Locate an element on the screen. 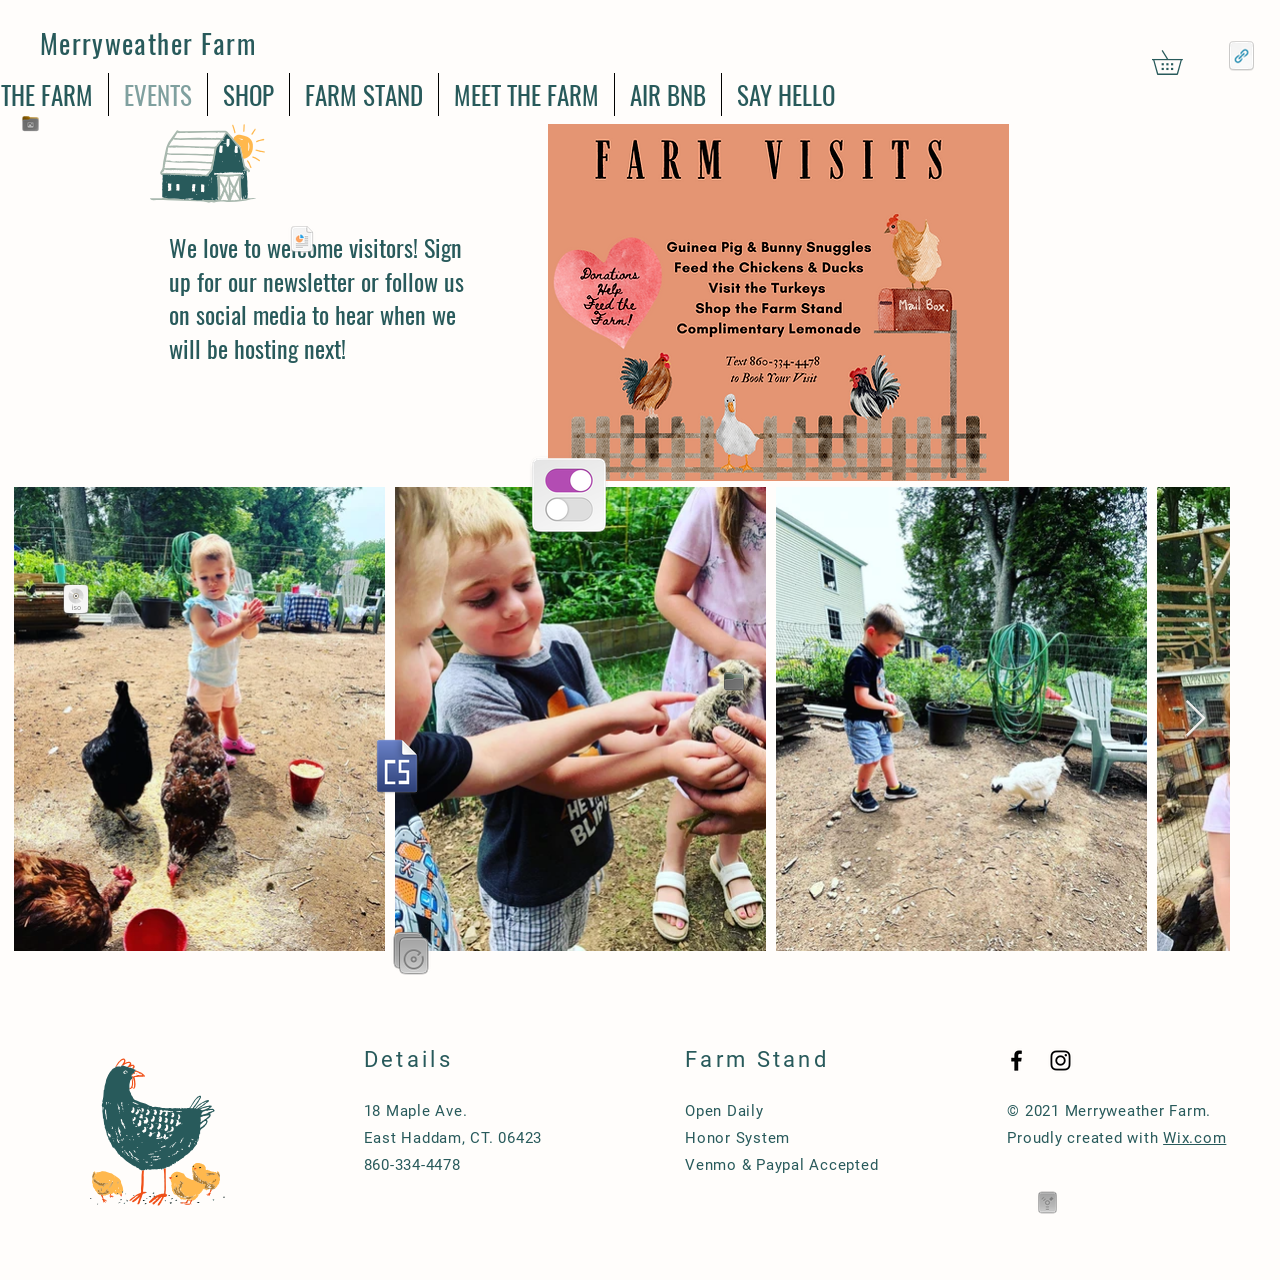  indicates an open or currently accessed folder is located at coordinates (734, 681).